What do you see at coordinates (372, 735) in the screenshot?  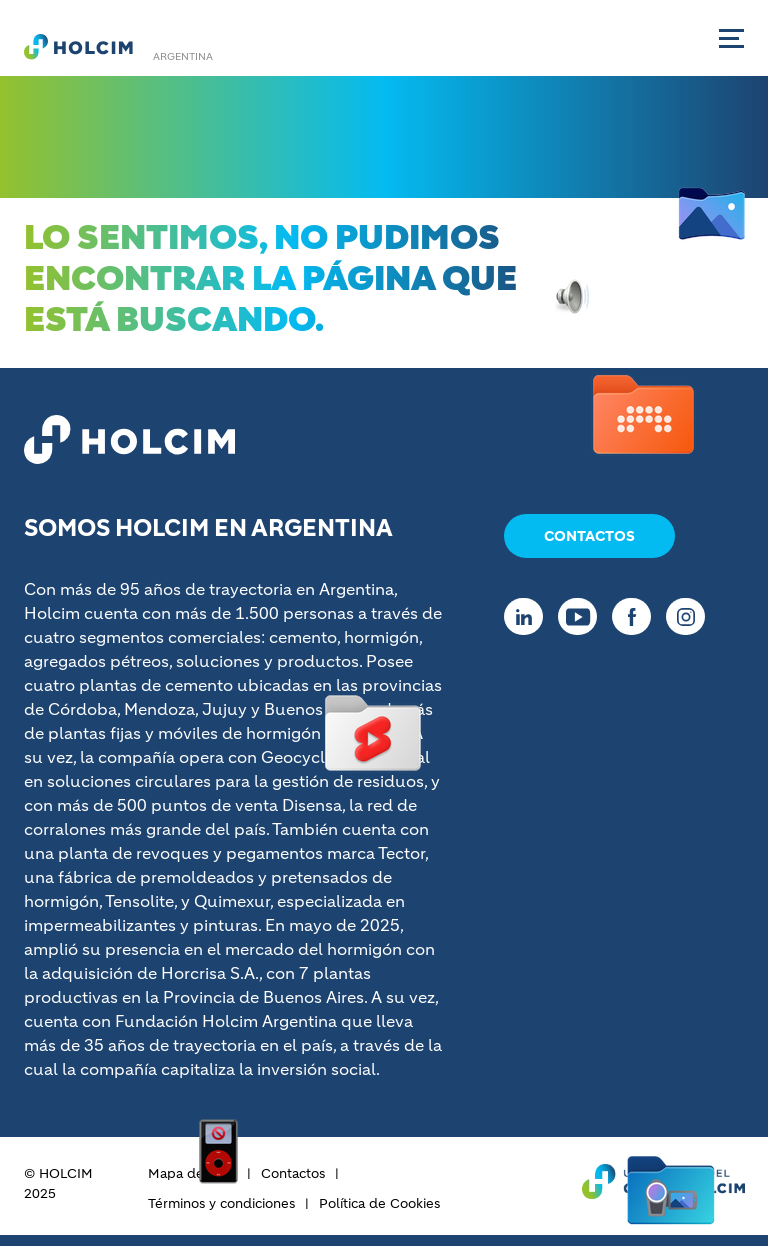 I see `open folder containing YouTube Shorts videos` at bounding box center [372, 735].